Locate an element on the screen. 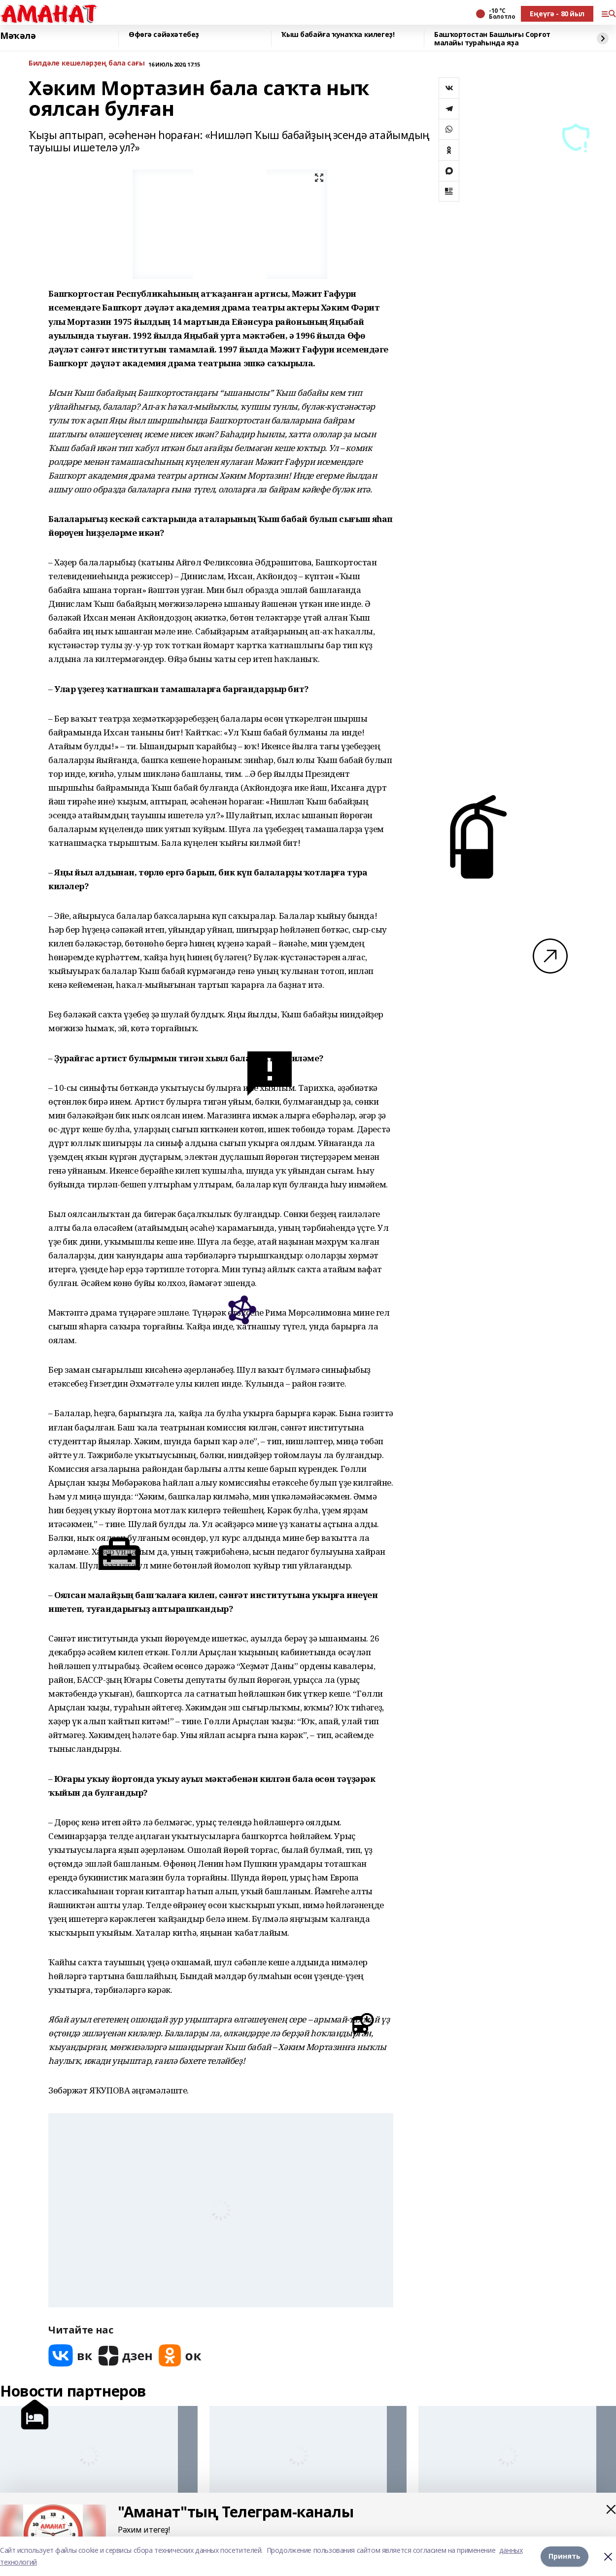 The height and width of the screenshot is (2576, 616). open link in new tab or window is located at coordinates (550, 956).